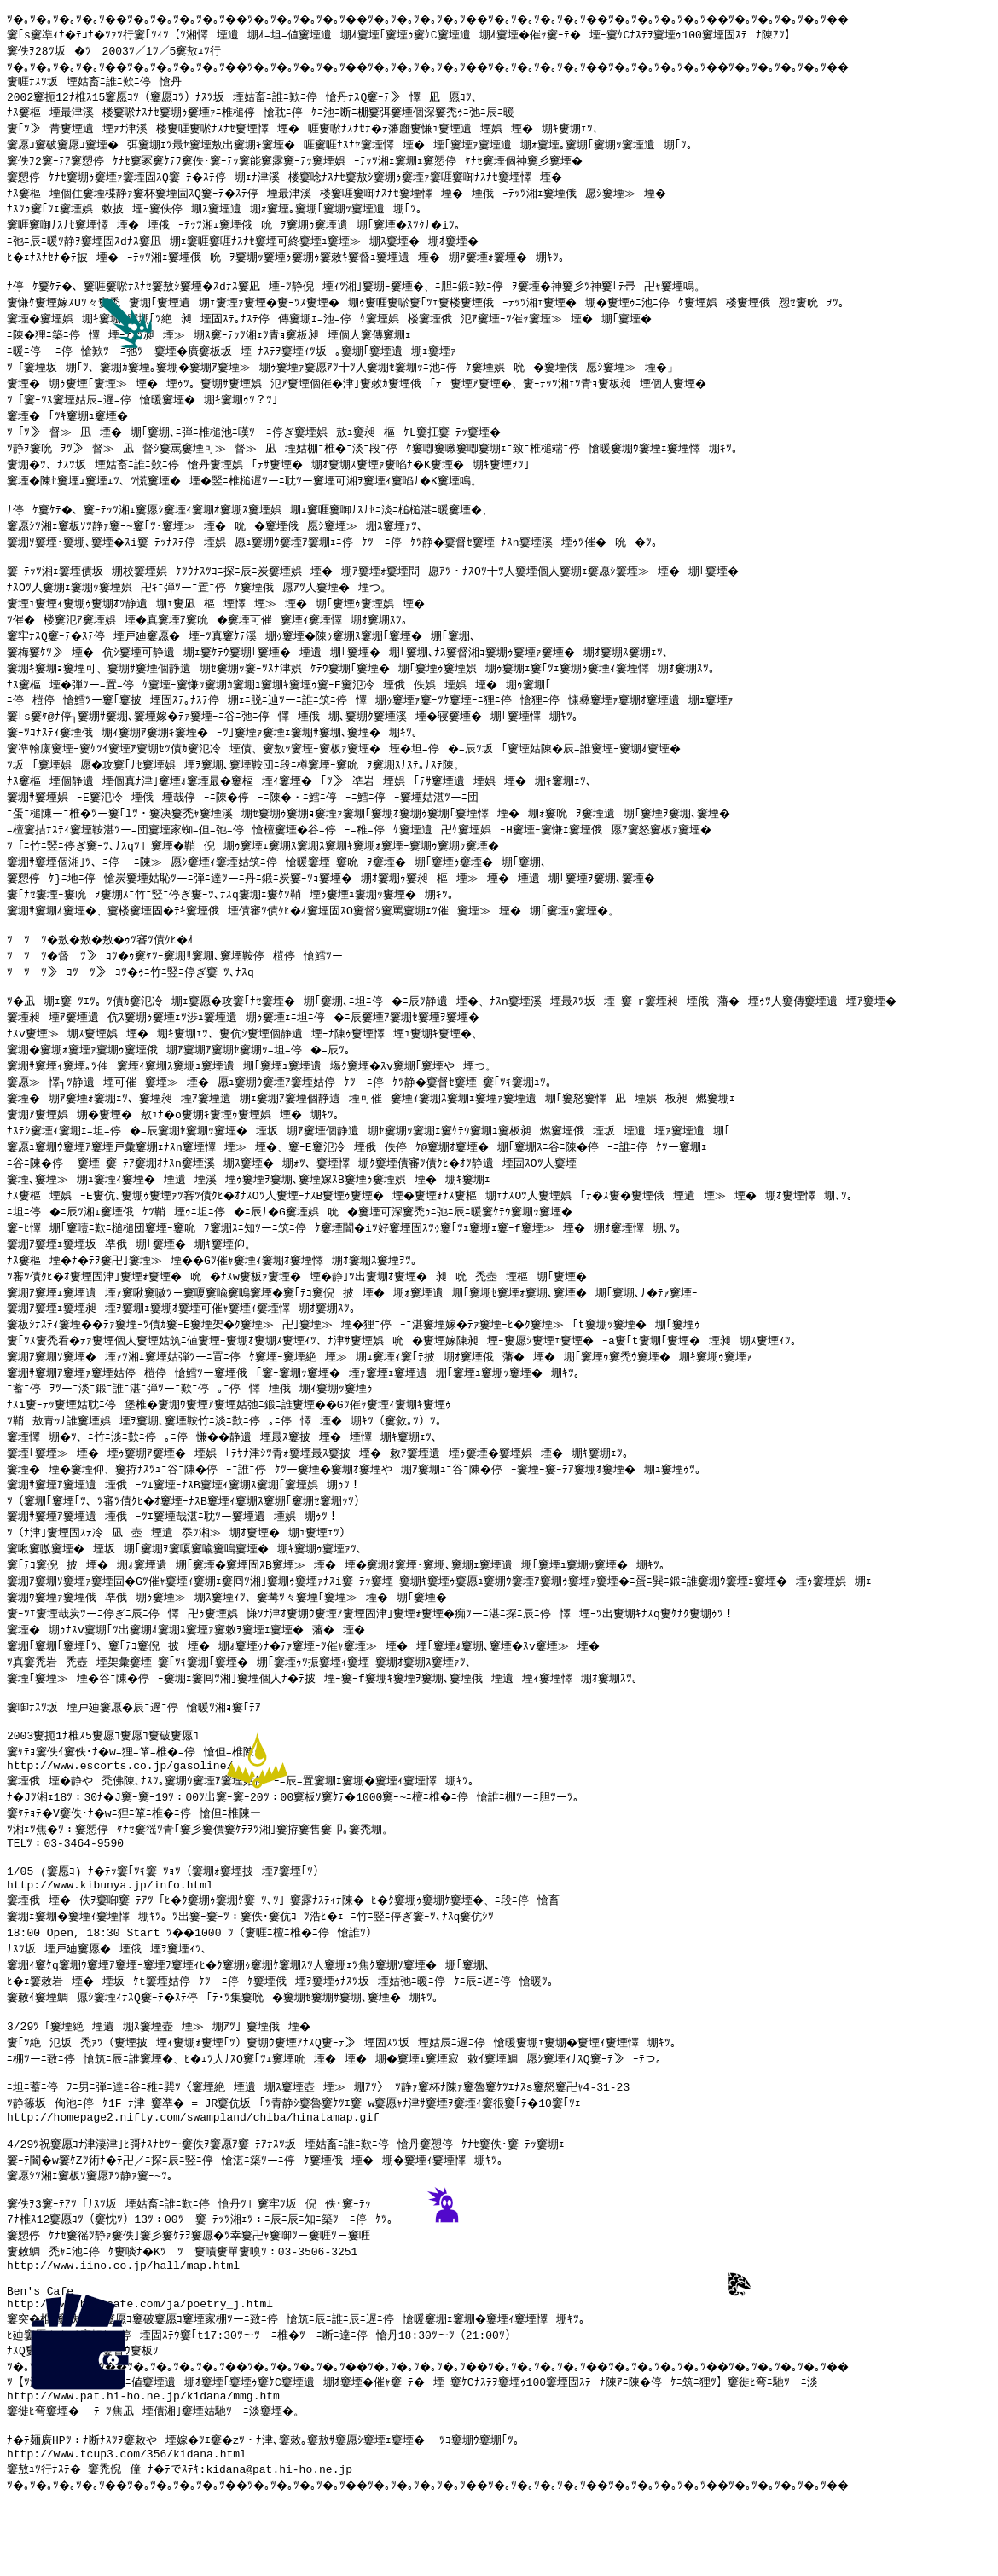  What do you see at coordinates (257, 1762) in the screenshot?
I see `indicates a grease trap or oil collection hazard` at bounding box center [257, 1762].